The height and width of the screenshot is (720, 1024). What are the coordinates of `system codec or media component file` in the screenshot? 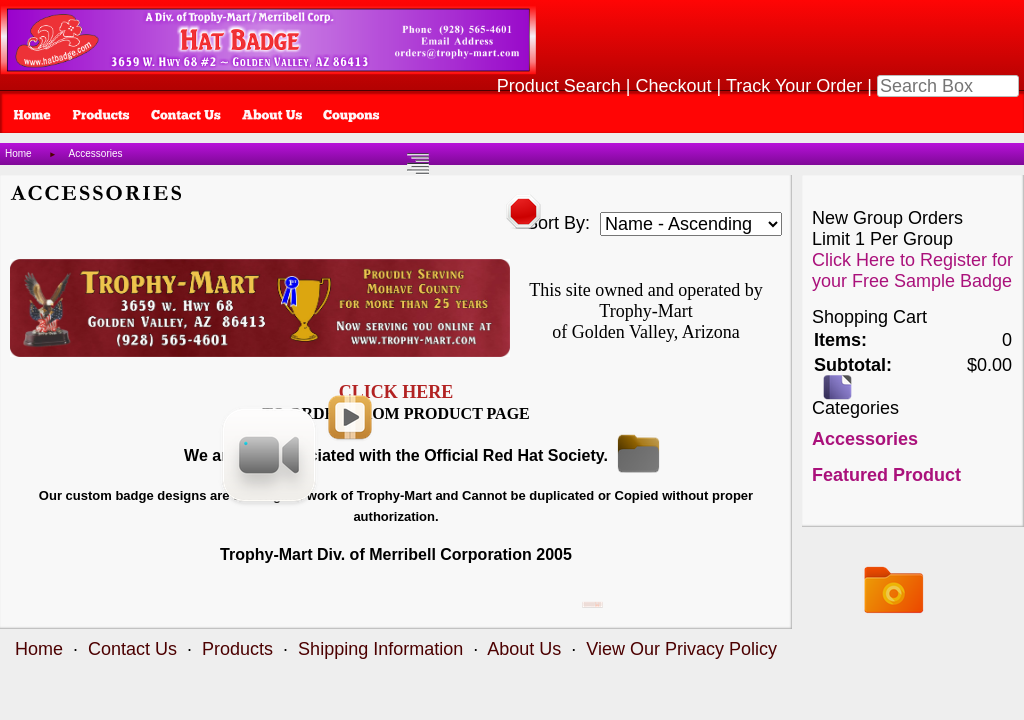 It's located at (350, 418).